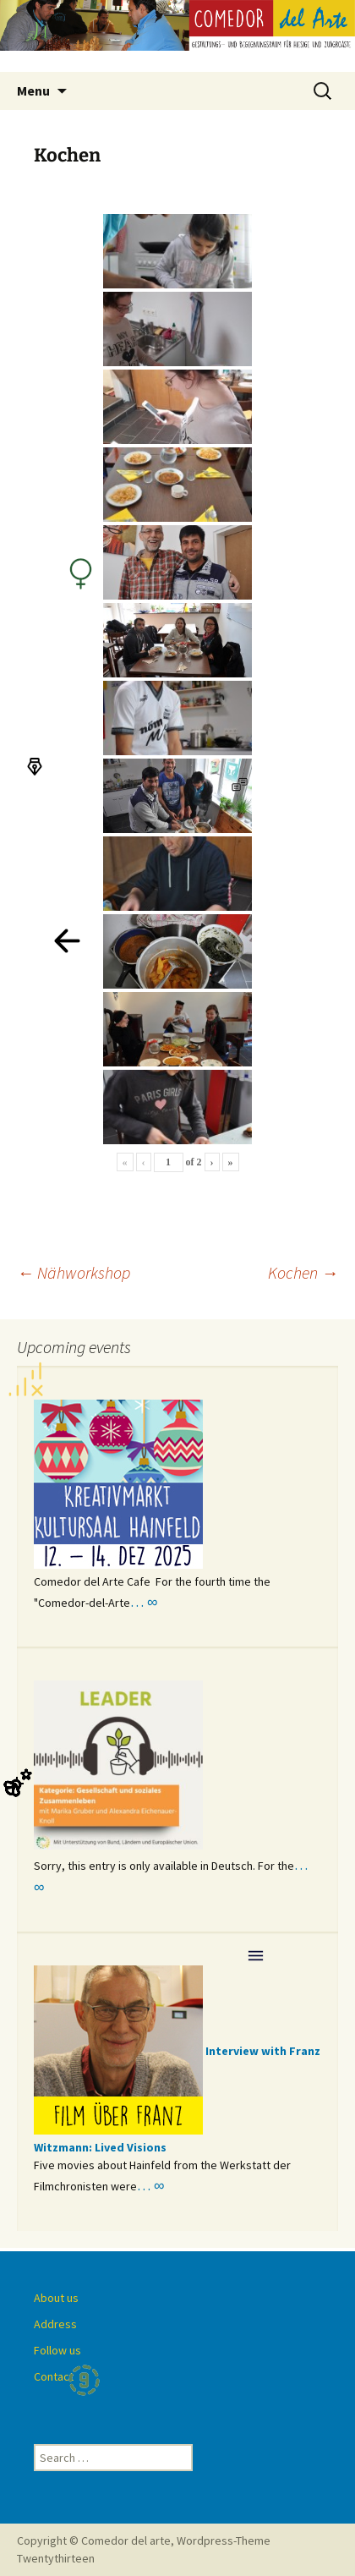 This screenshot has height=2576, width=355. I want to click on indicates an enumeration type in code, so click(239, 784).